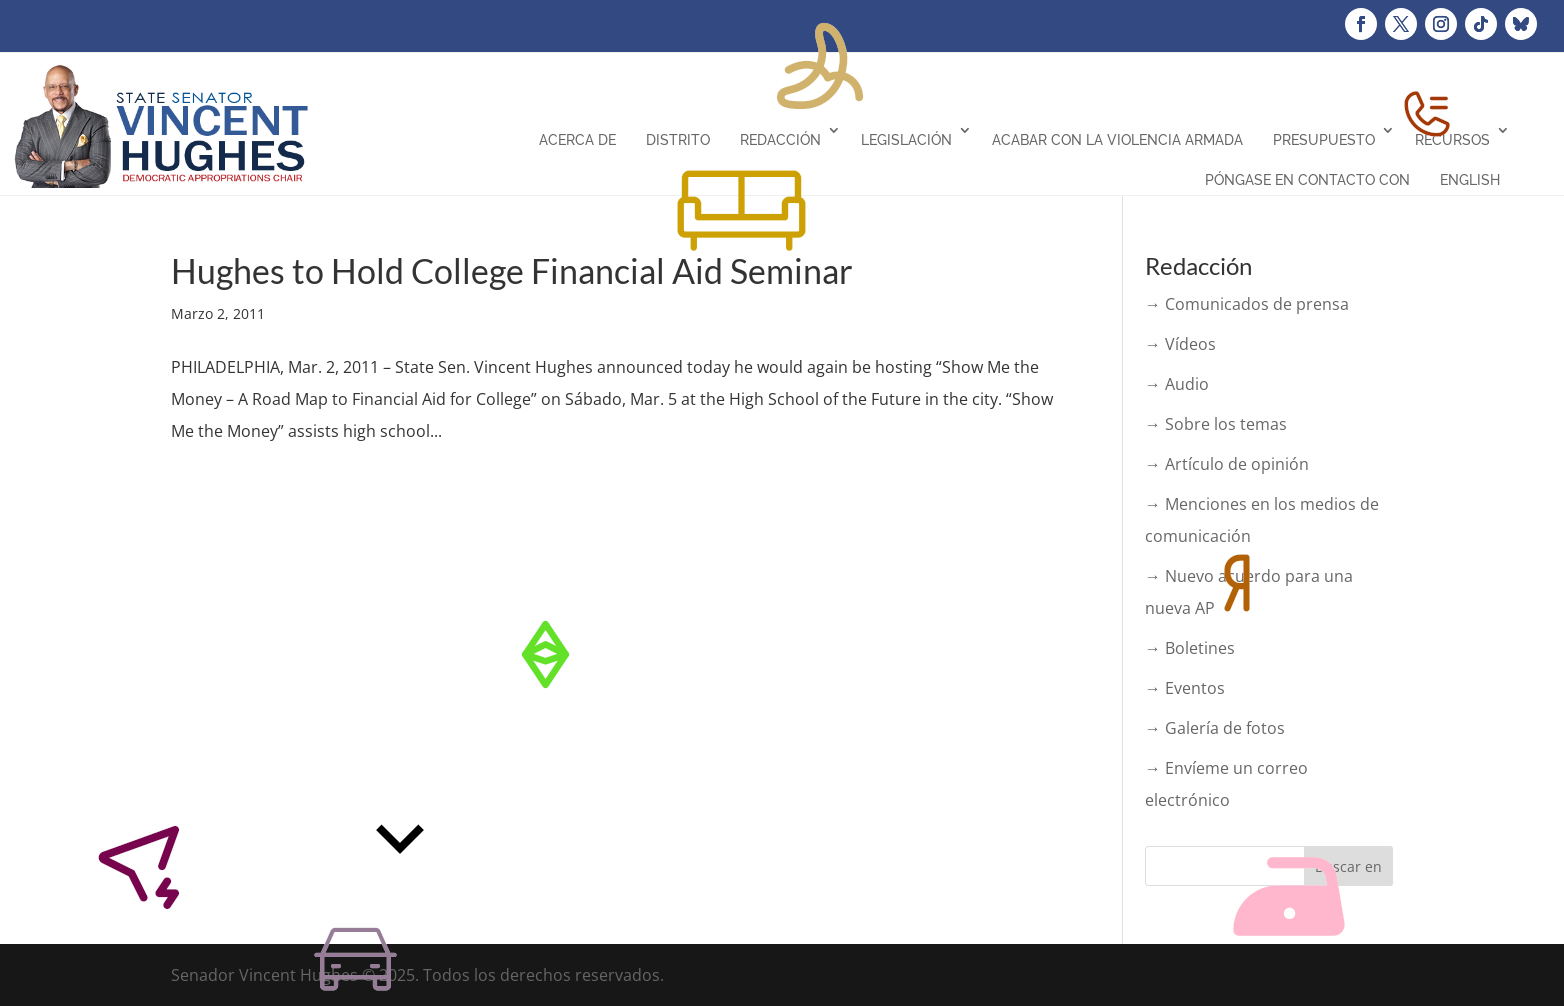 This screenshot has width=1564, height=1006. Describe the element at coordinates (741, 208) in the screenshot. I see `browse furniture or home decor items` at that location.